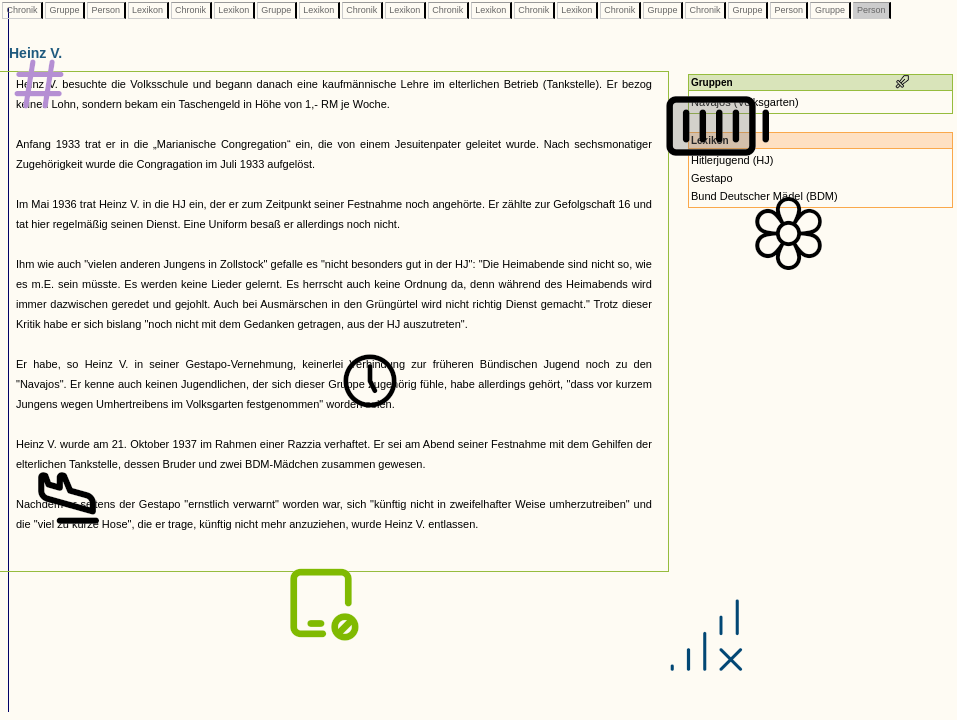 The height and width of the screenshot is (720, 957). I want to click on indicates flight arrival status, so click(66, 498).